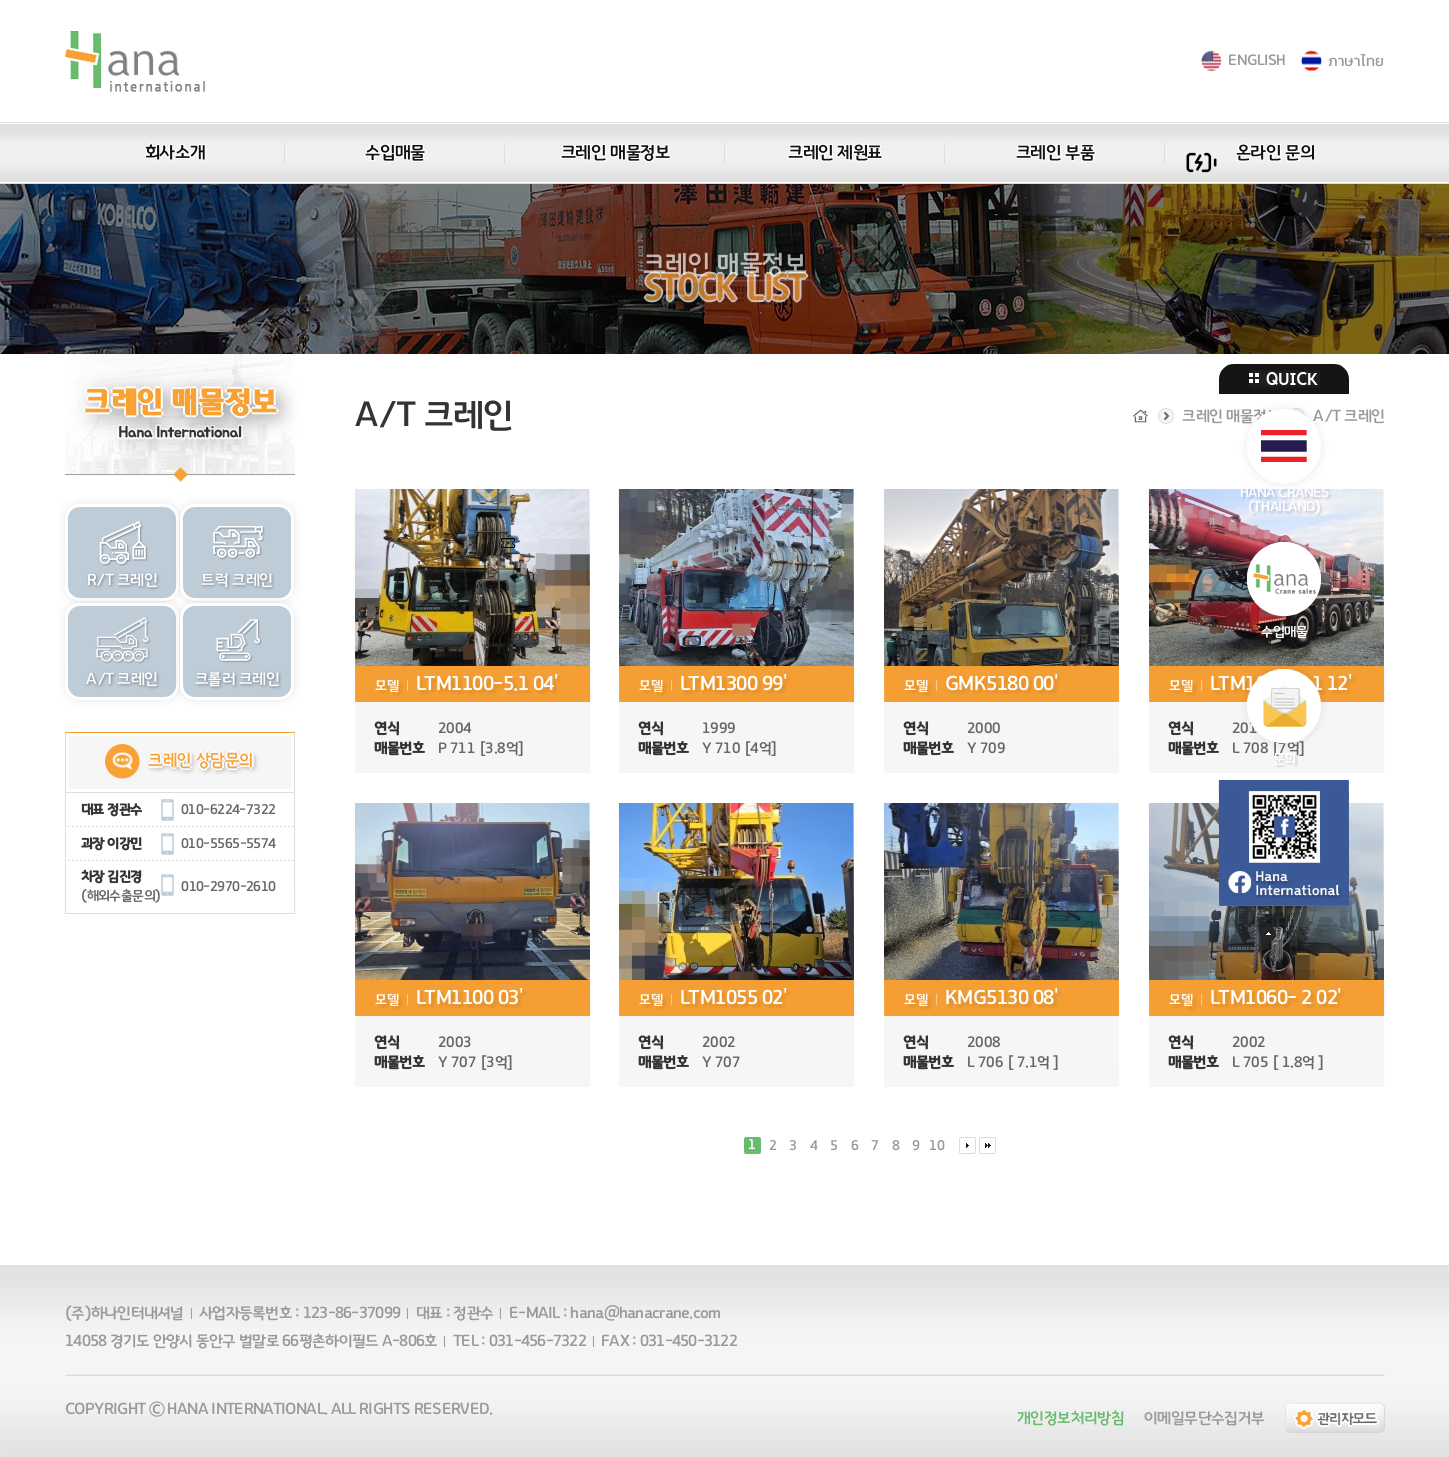  I want to click on indicates device is currently charging, so click(1201, 162).